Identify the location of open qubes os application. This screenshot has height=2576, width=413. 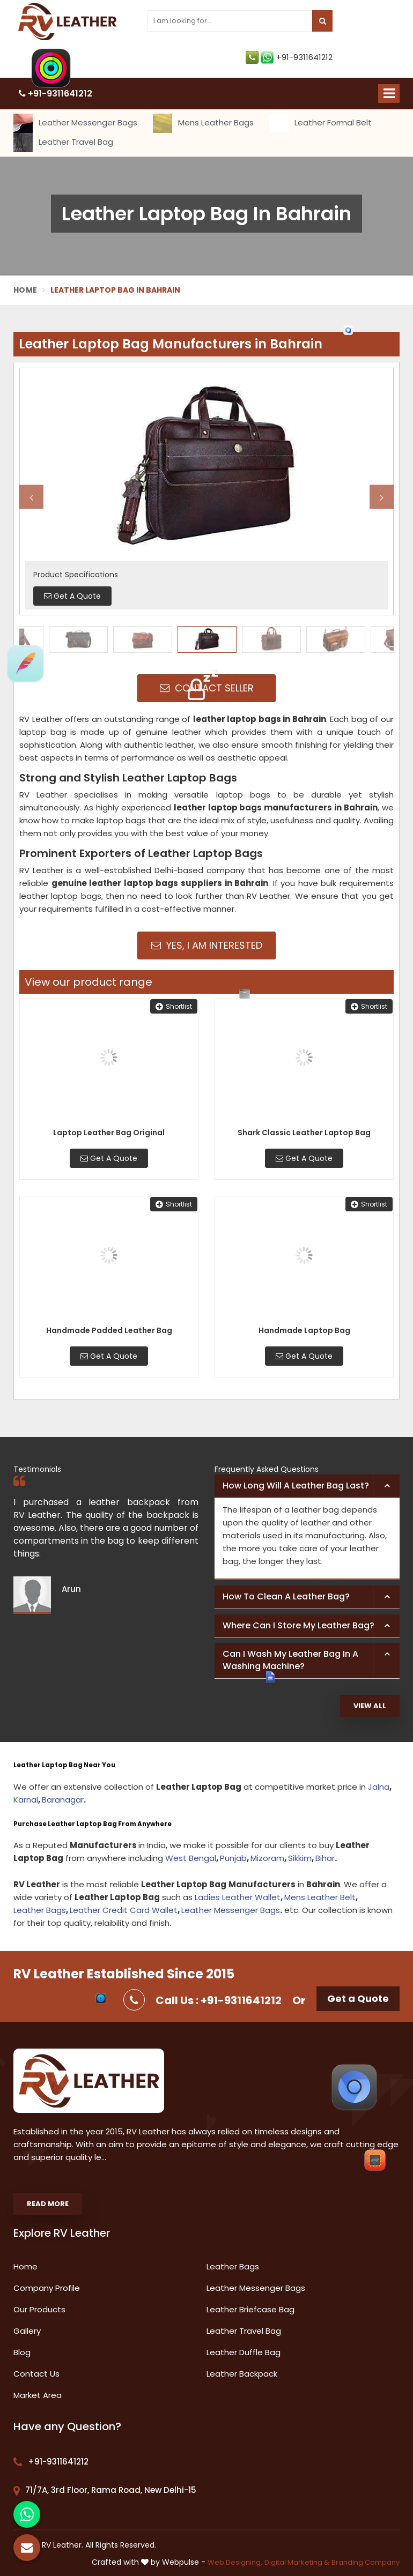
(348, 330).